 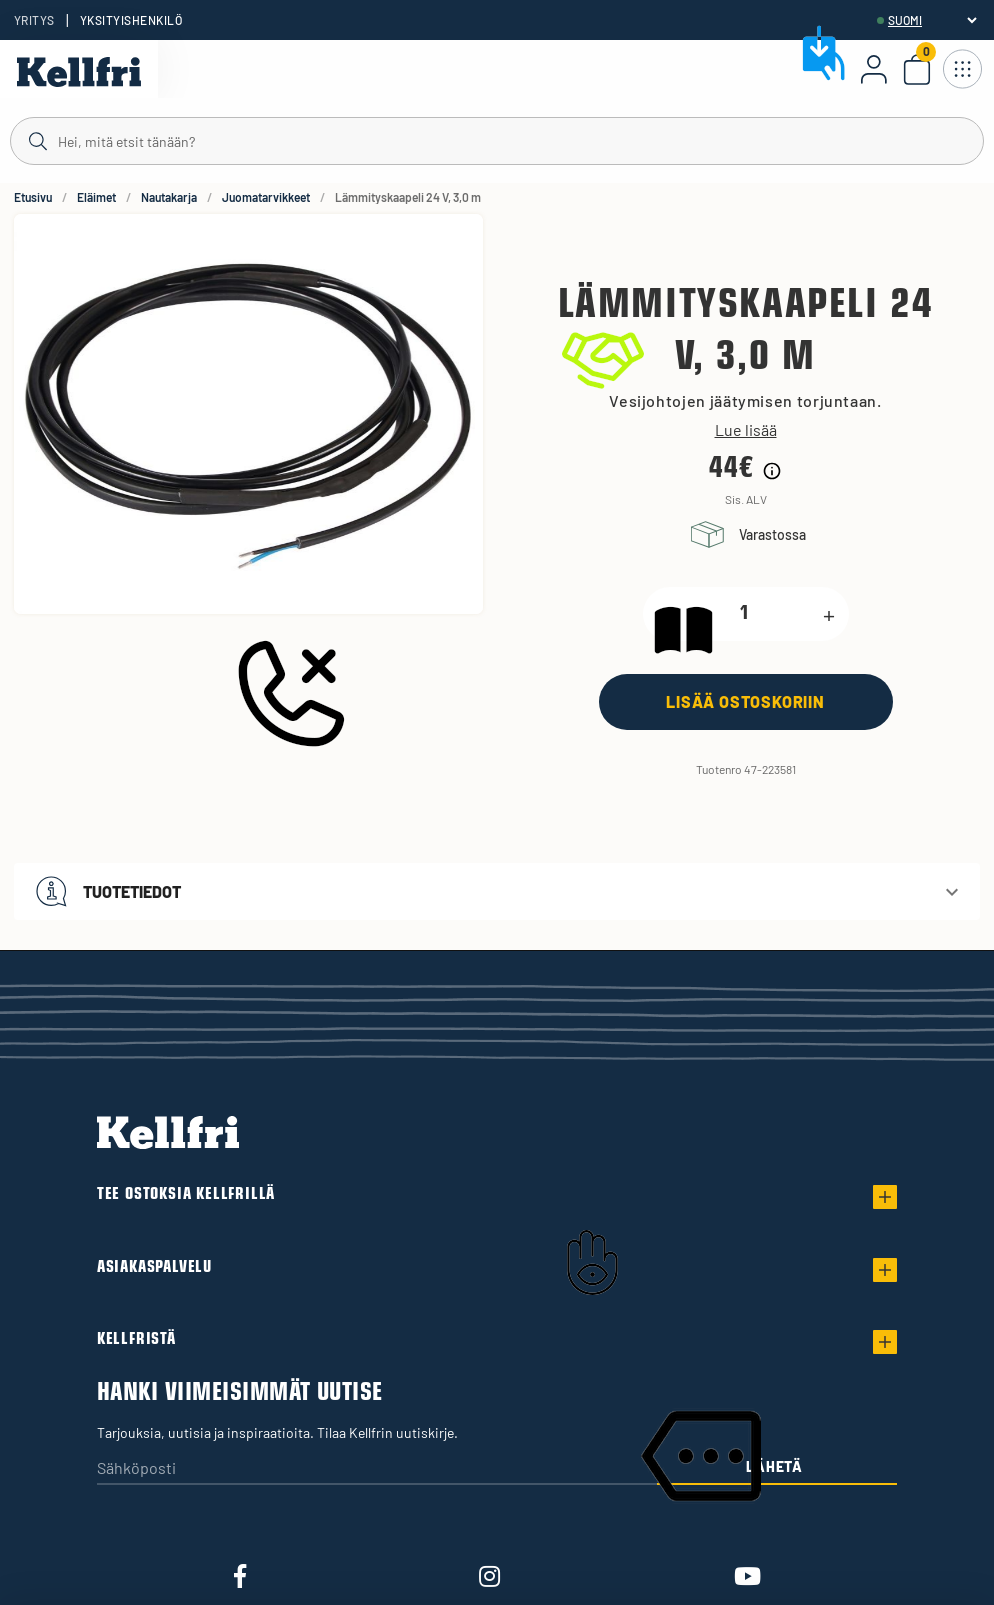 What do you see at coordinates (603, 358) in the screenshot?
I see `indicates a partnership or collaboration feature` at bounding box center [603, 358].